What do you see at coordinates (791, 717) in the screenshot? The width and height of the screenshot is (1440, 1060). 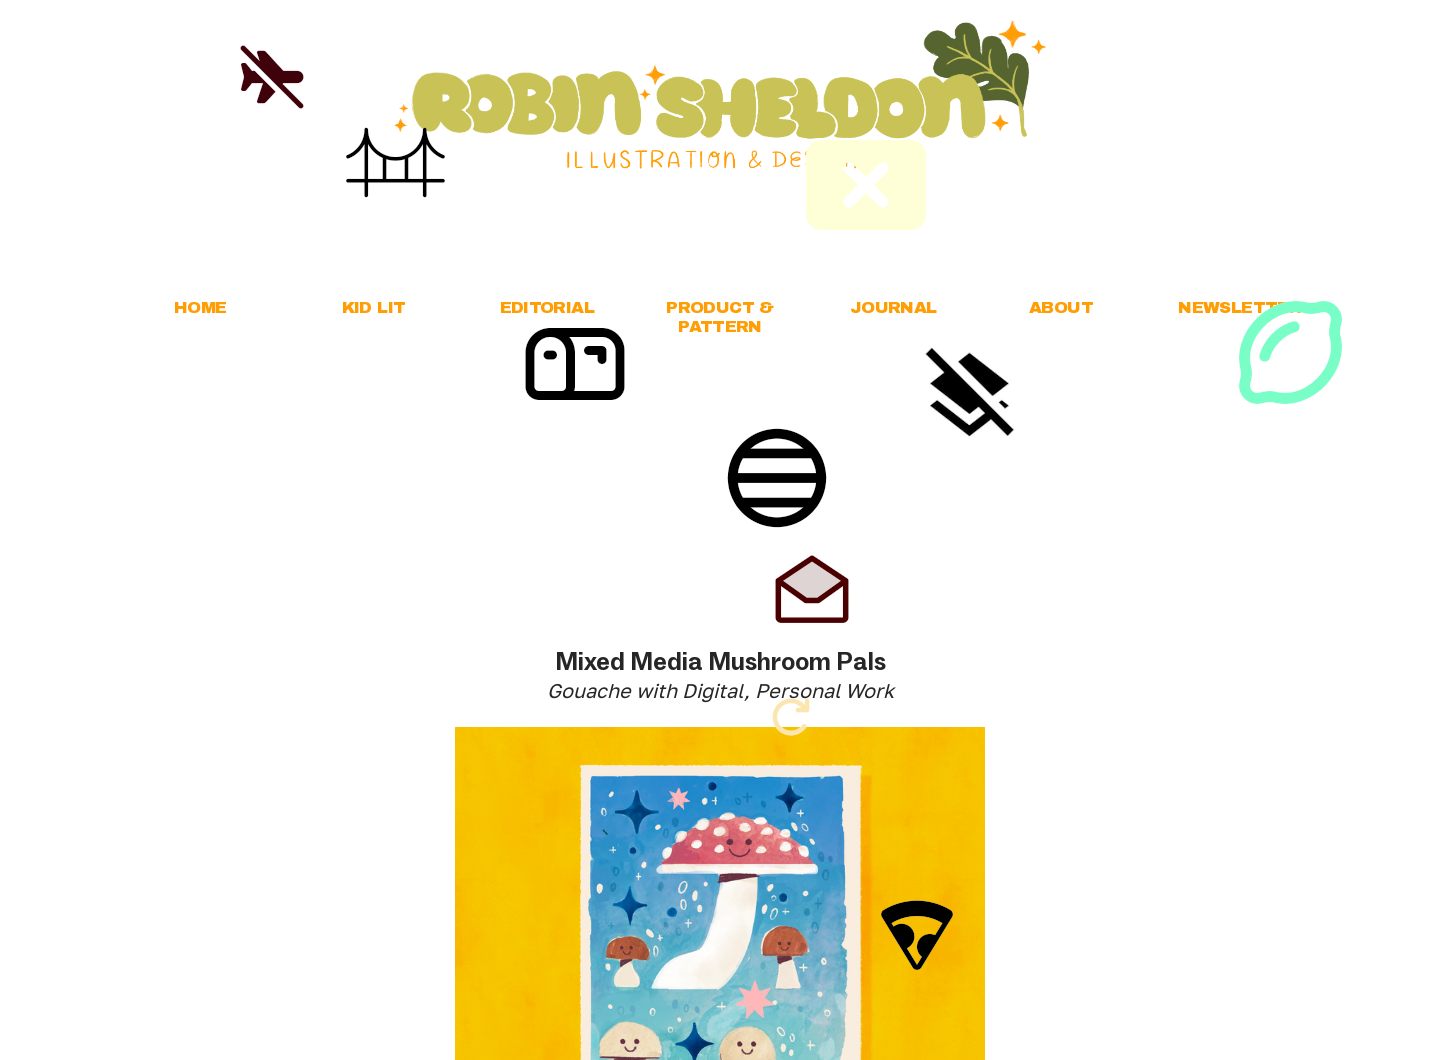 I see `redo the last action` at bounding box center [791, 717].